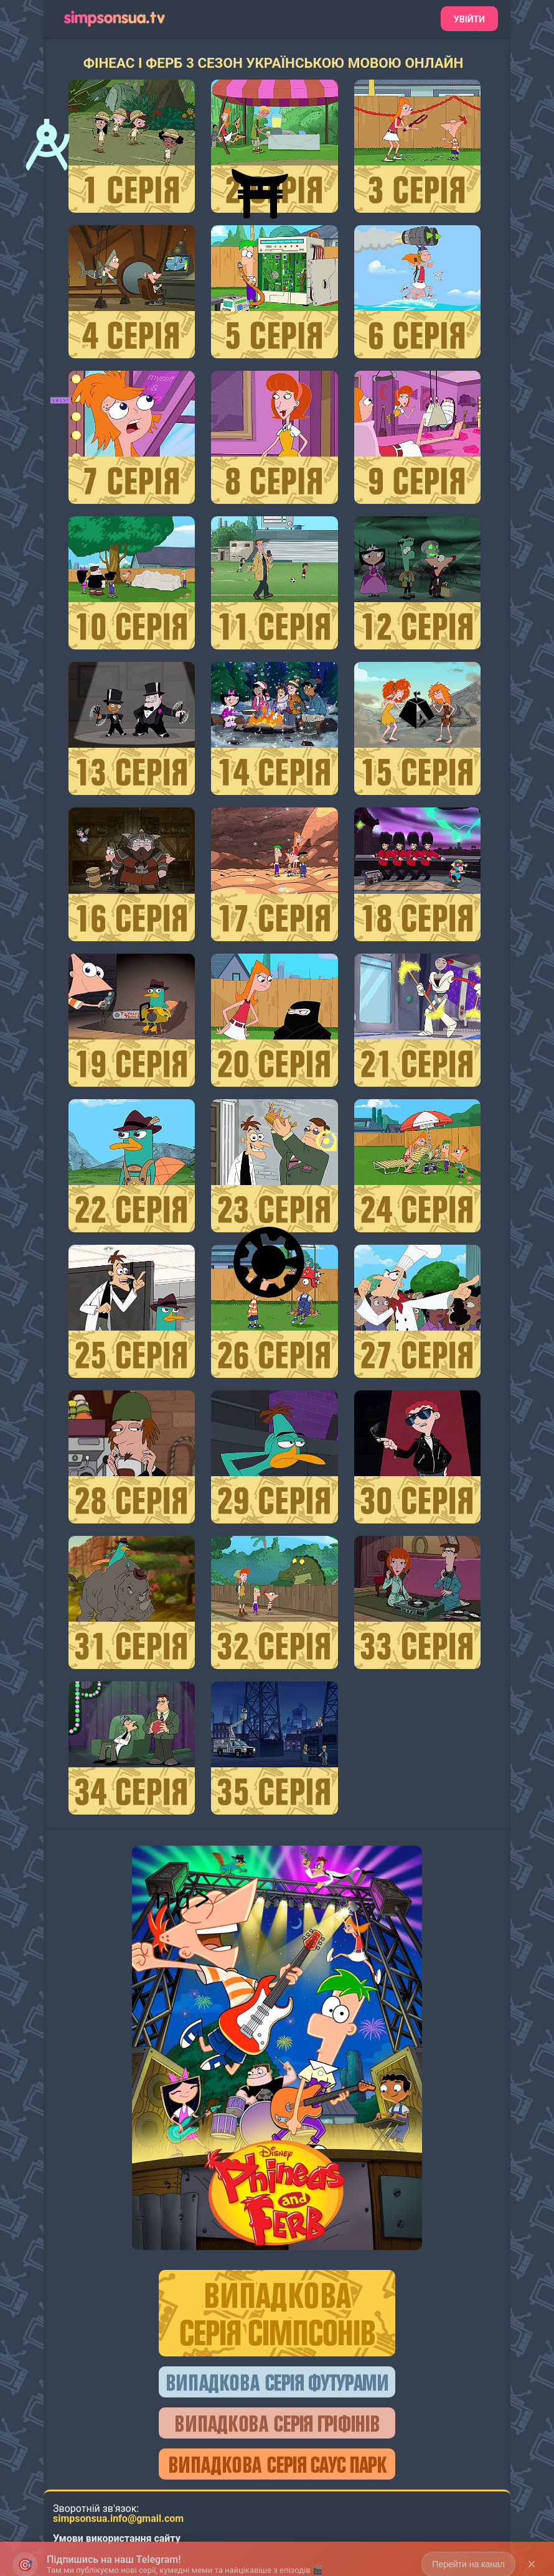 The height and width of the screenshot is (2576, 554). I want to click on access precision drawing or design tools, so click(47, 144).